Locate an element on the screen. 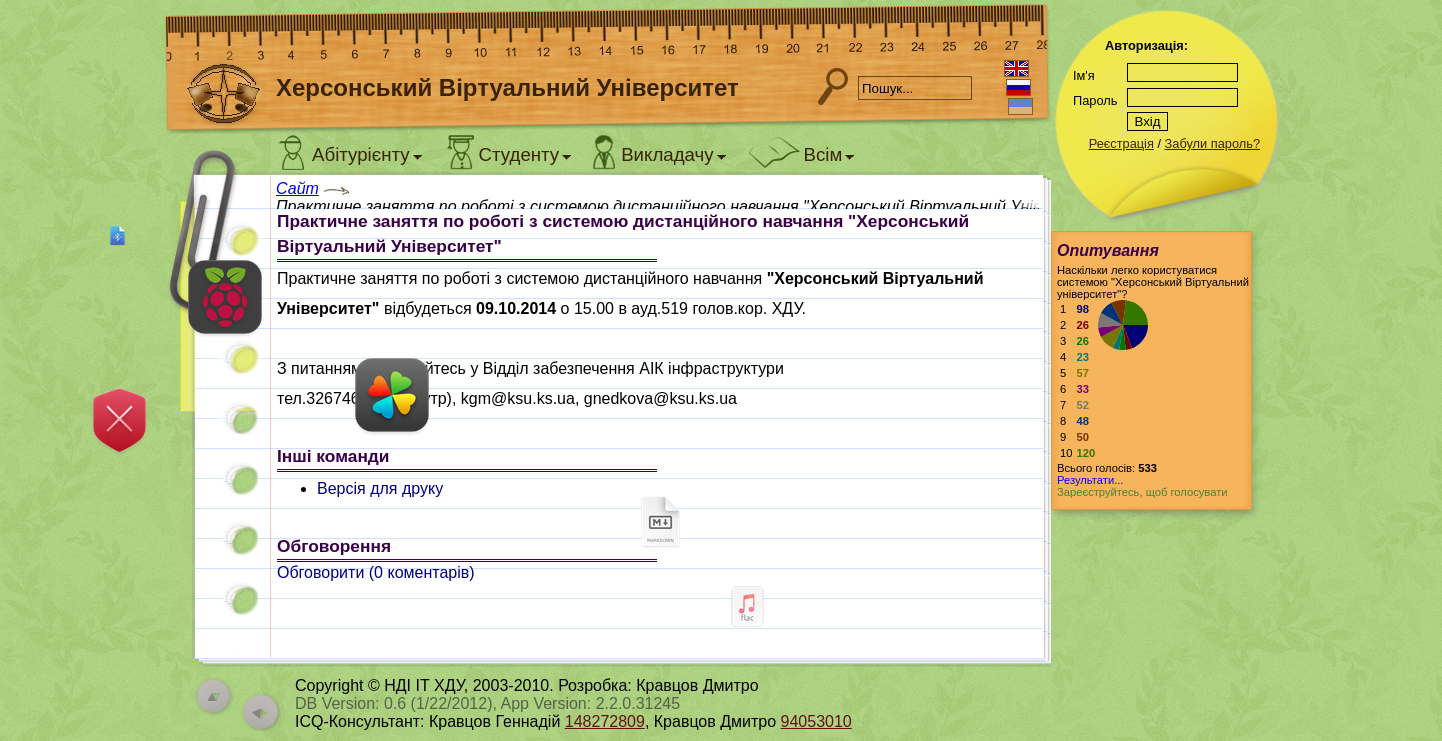 This screenshot has width=1442, height=741. a markdown text file is located at coordinates (660, 522).